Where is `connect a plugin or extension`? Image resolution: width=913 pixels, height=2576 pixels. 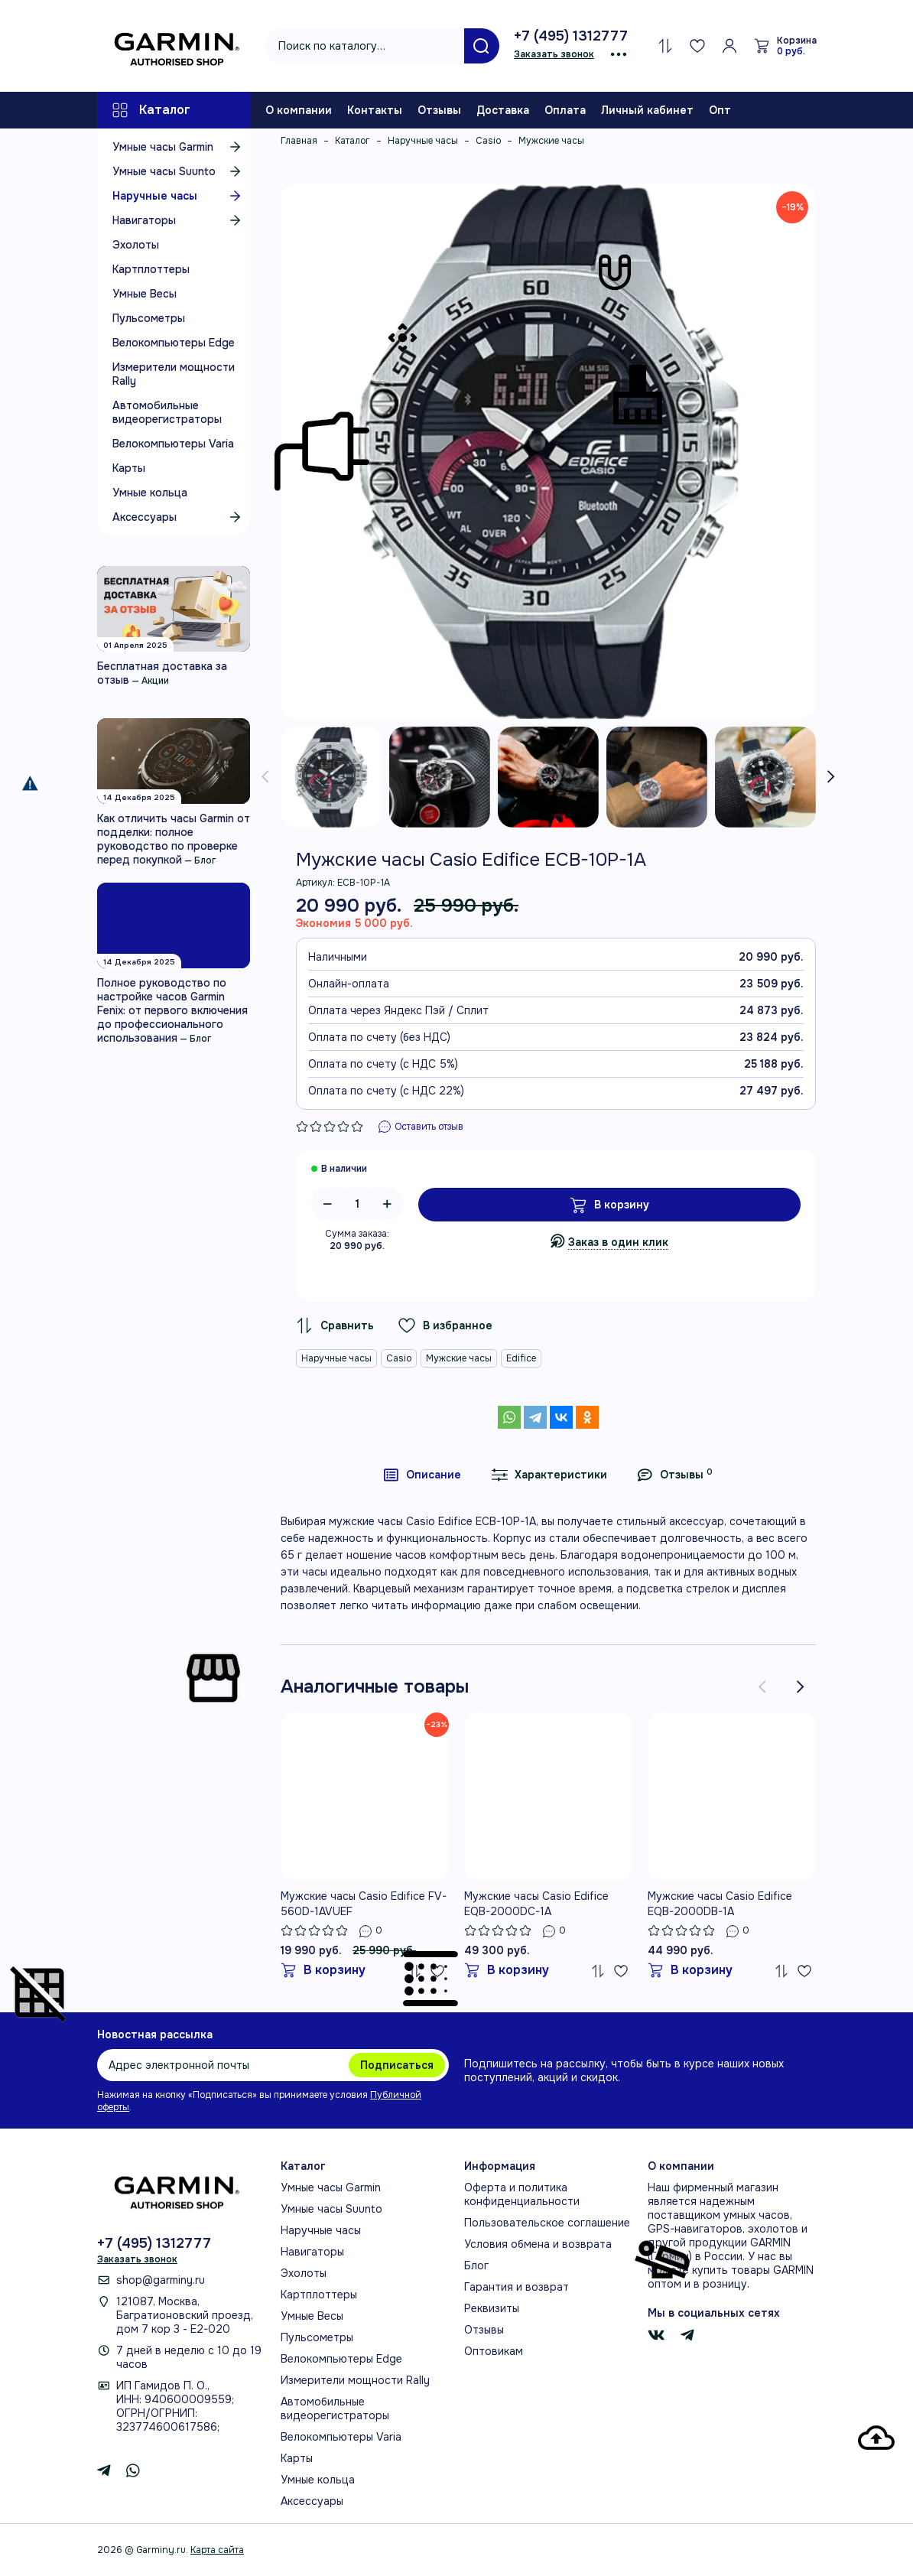
connect a plugin or extension is located at coordinates (322, 451).